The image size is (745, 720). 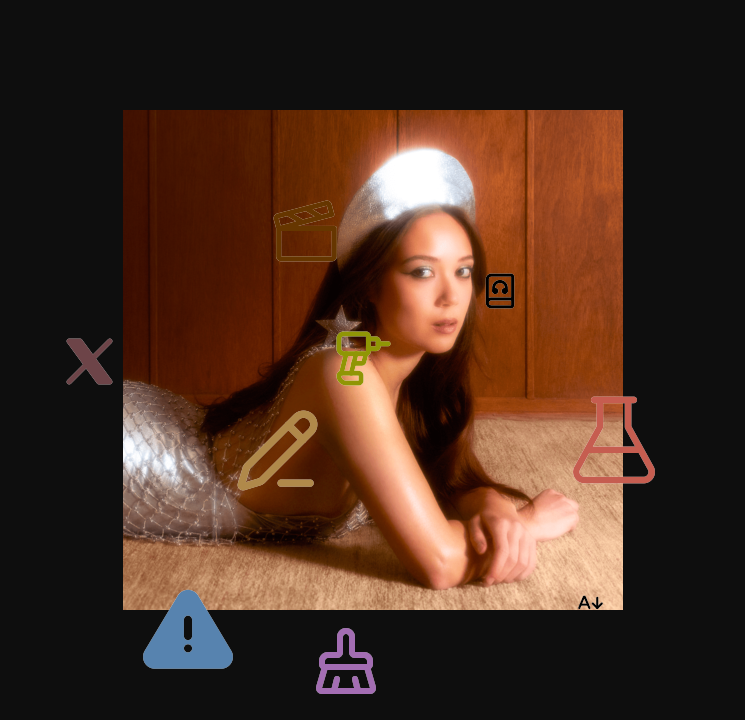 What do you see at coordinates (306, 233) in the screenshot?
I see `access video or movie content` at bounding box center [306, 233].